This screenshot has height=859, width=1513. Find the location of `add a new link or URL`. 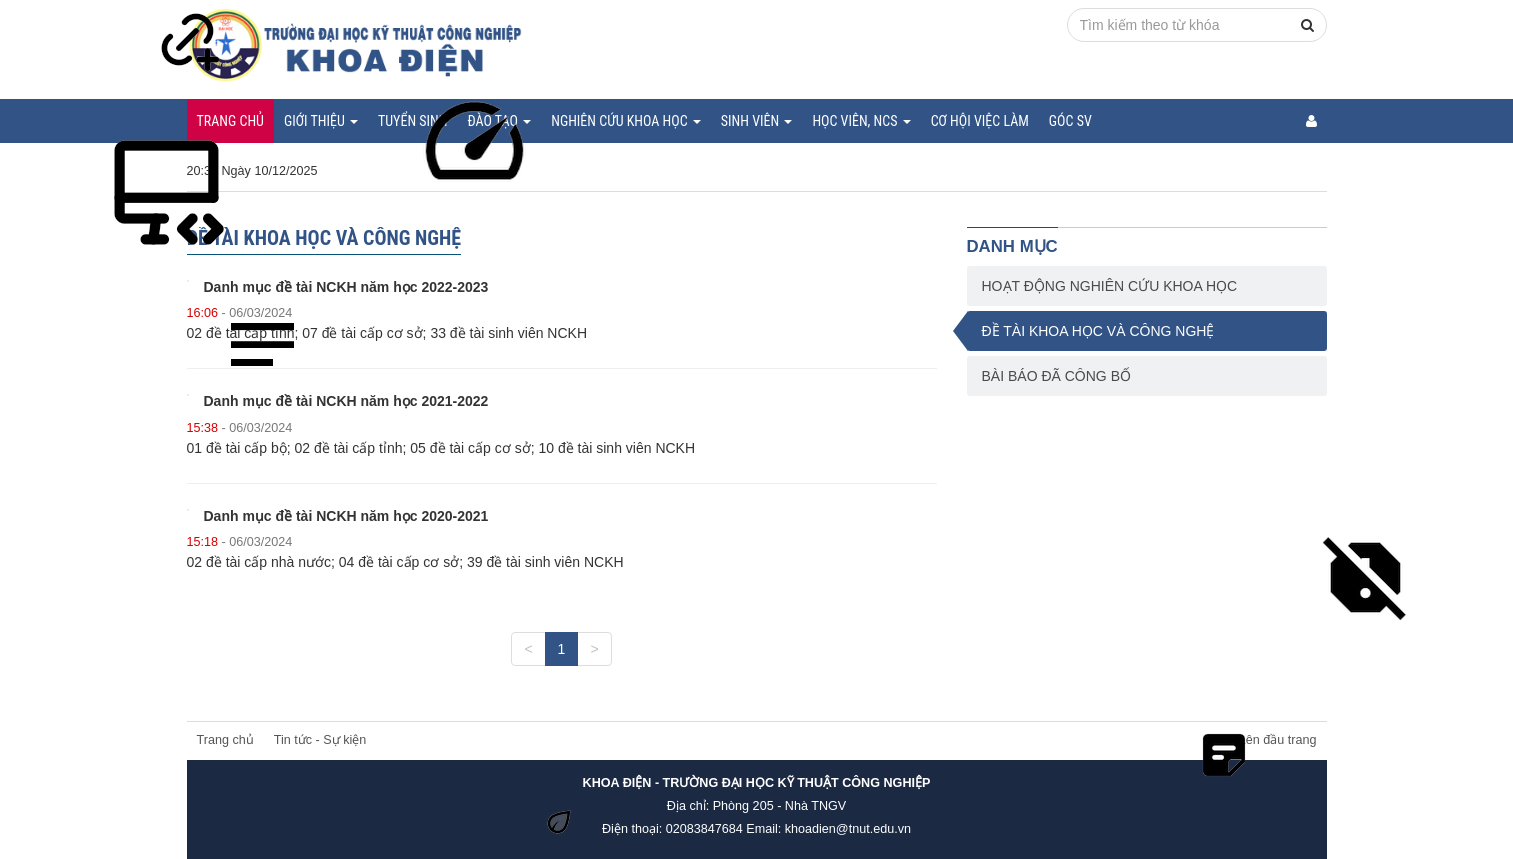

add a new link or URL is located at coordinates (187, 39).